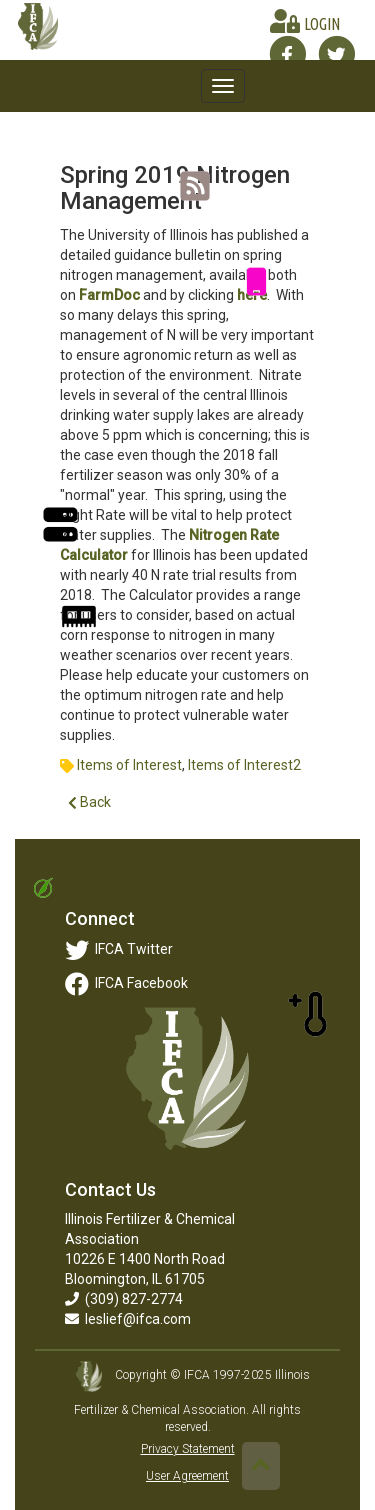  What do you see at coordinates (256, 281) in the screenshot?
I see `indicates mobile device or smartphone` at bounding box center [256, 281].